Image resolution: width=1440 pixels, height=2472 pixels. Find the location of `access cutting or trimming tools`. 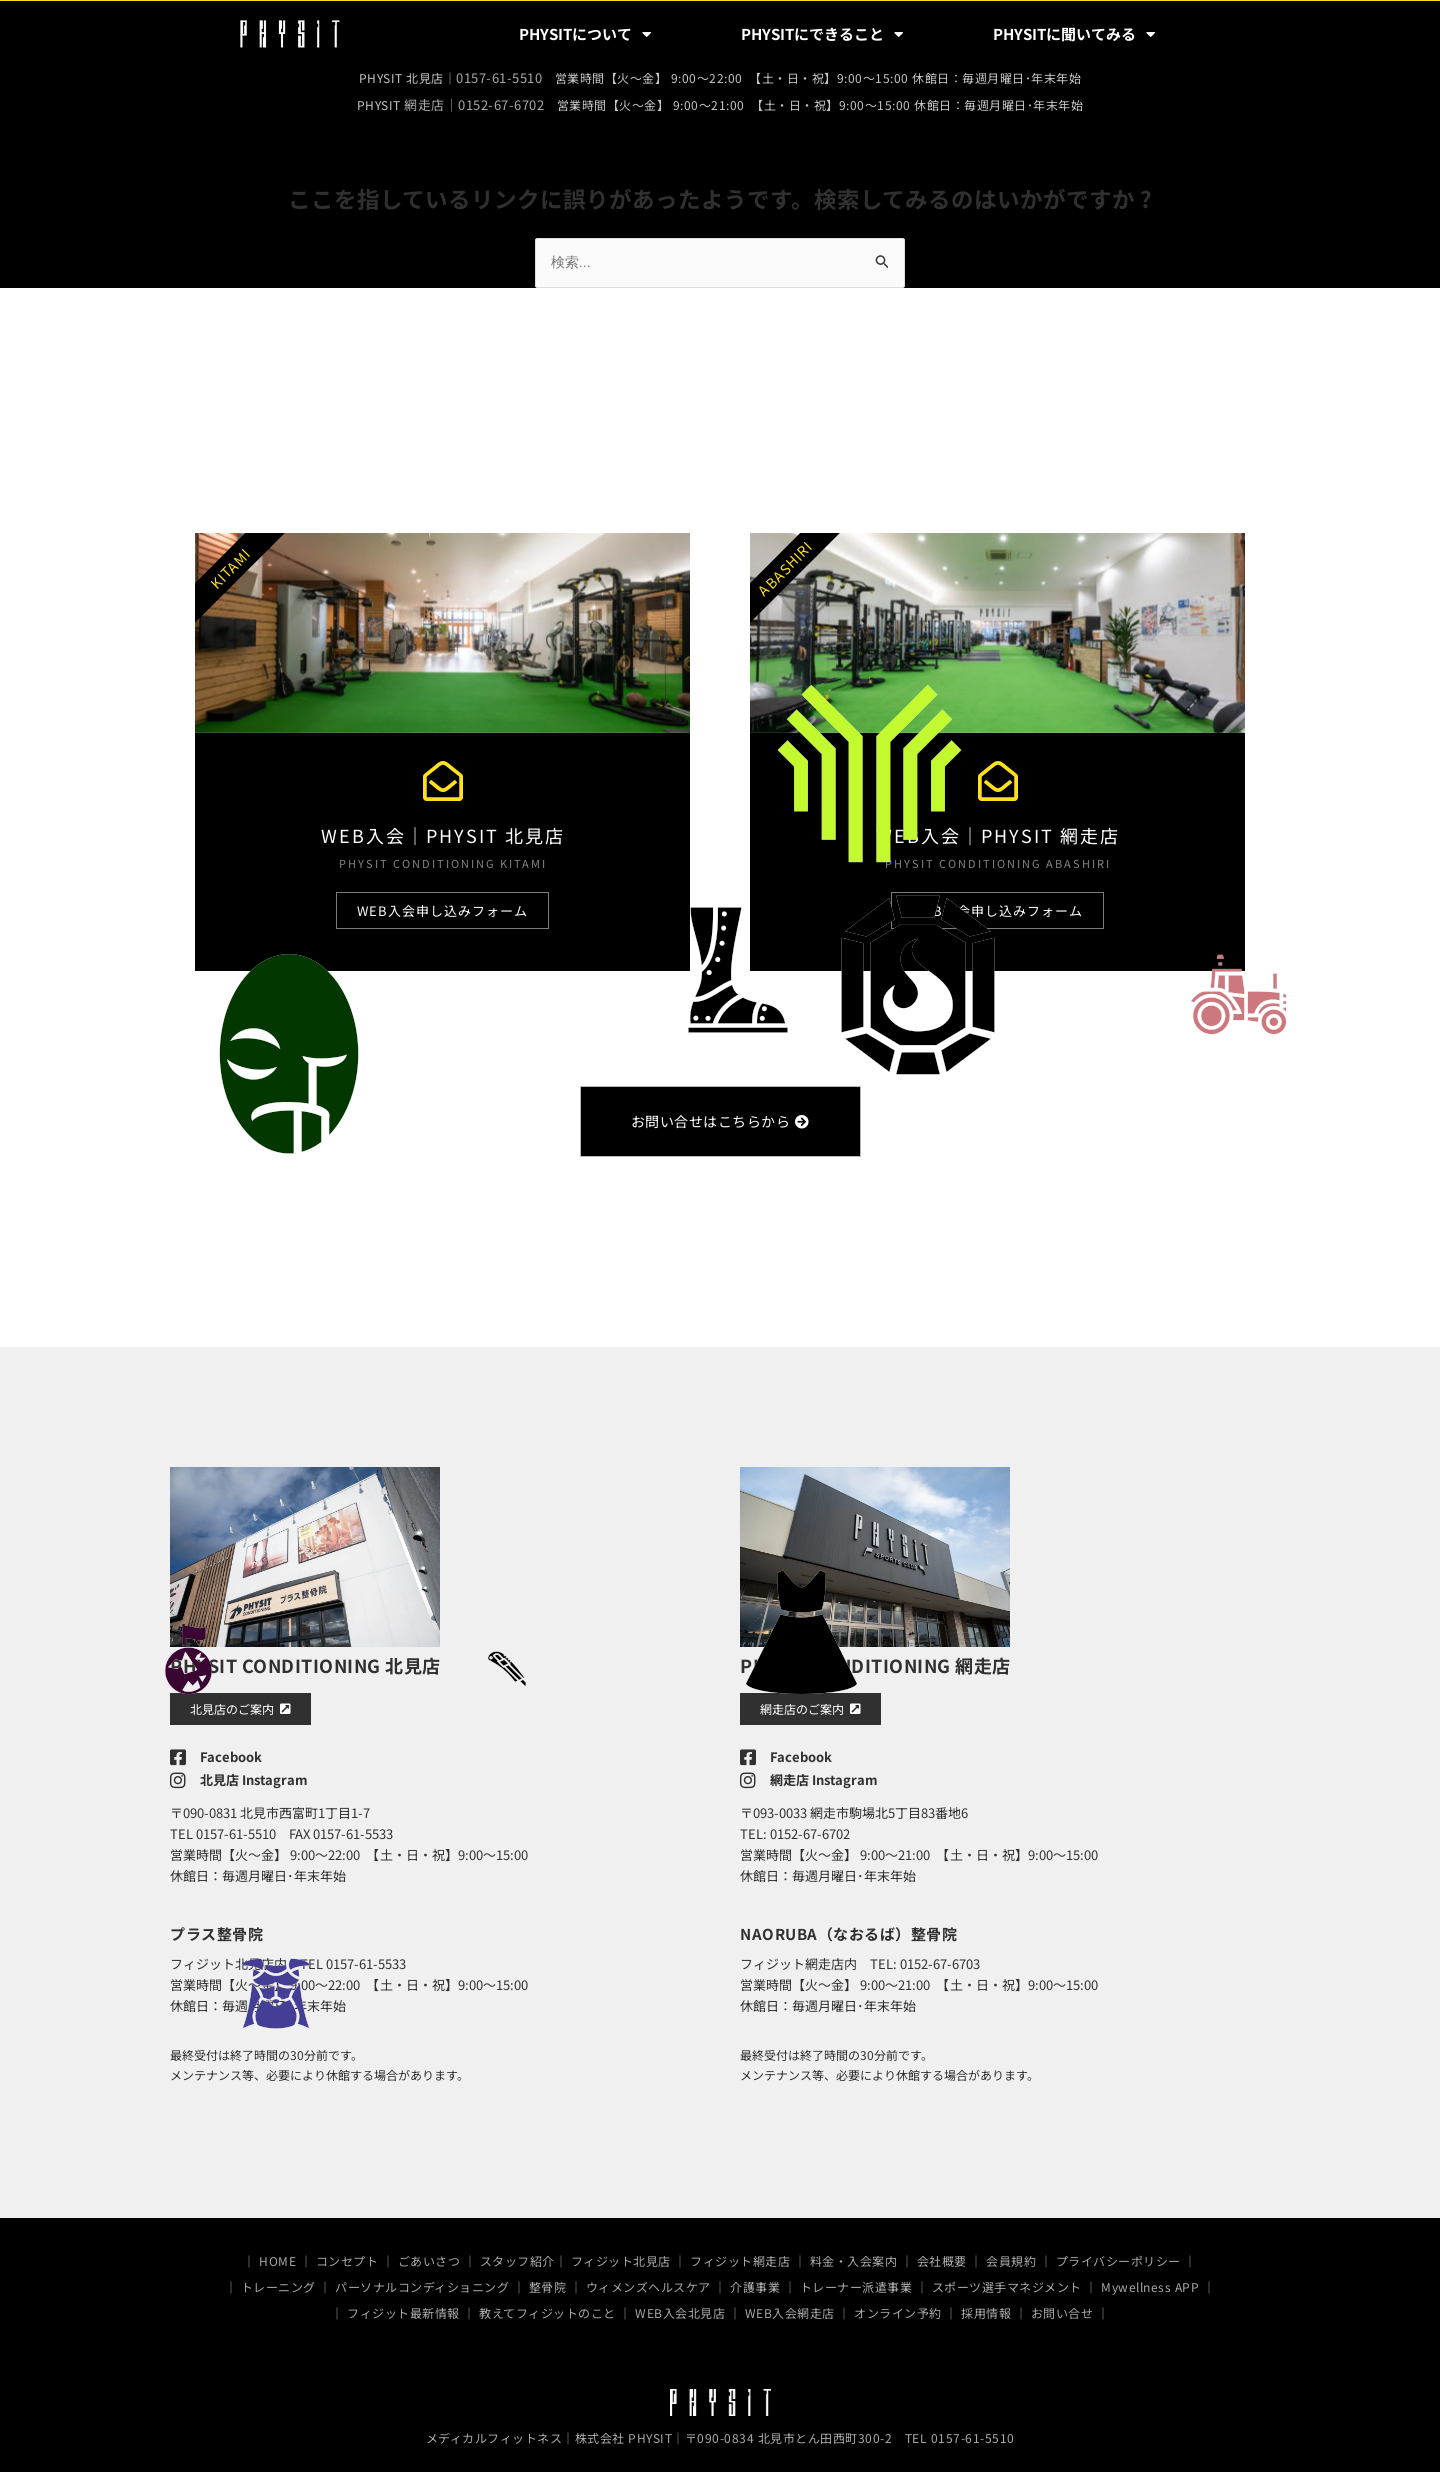

access cutting or trimming tools is located at coordinates (507, 1669).